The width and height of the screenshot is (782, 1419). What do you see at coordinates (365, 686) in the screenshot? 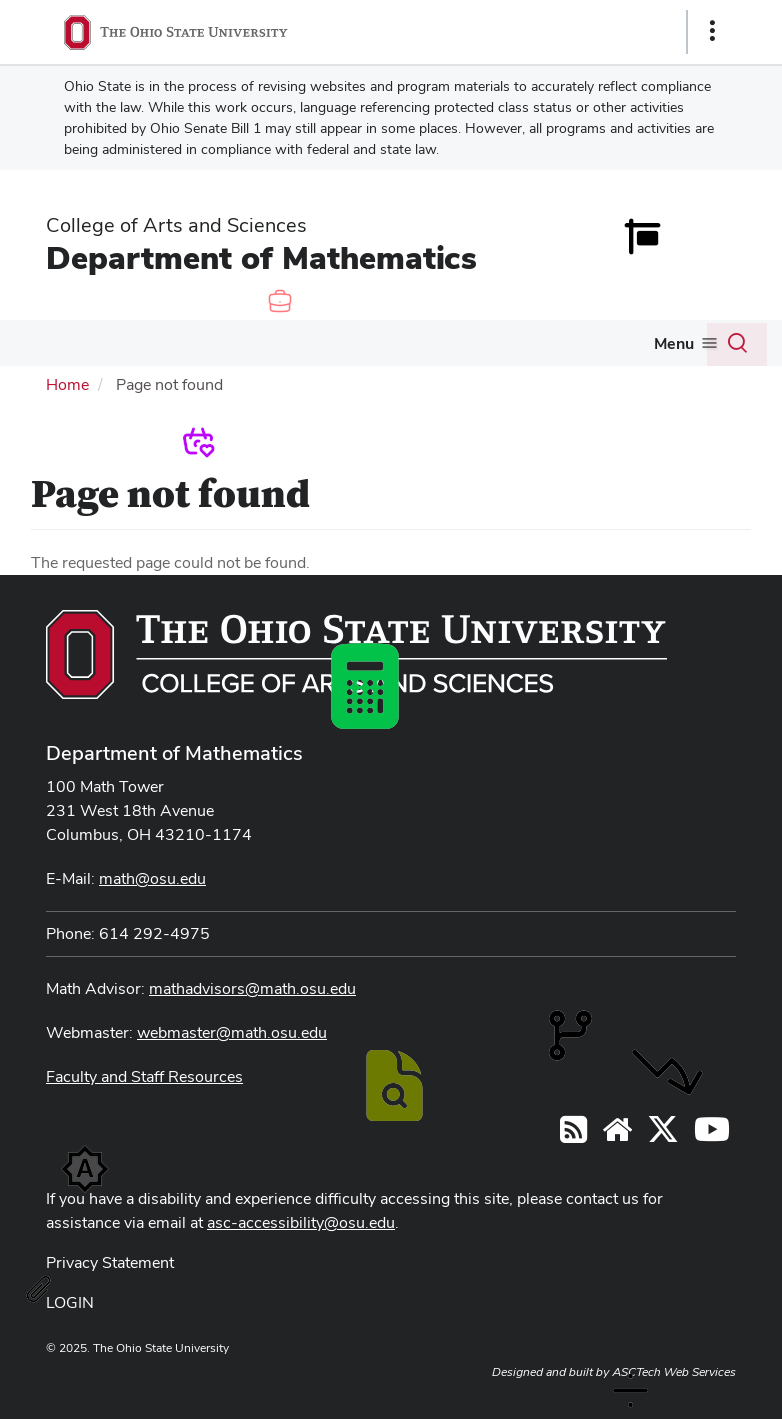
I see `open the calculator app` at bounding box center [365, 686].